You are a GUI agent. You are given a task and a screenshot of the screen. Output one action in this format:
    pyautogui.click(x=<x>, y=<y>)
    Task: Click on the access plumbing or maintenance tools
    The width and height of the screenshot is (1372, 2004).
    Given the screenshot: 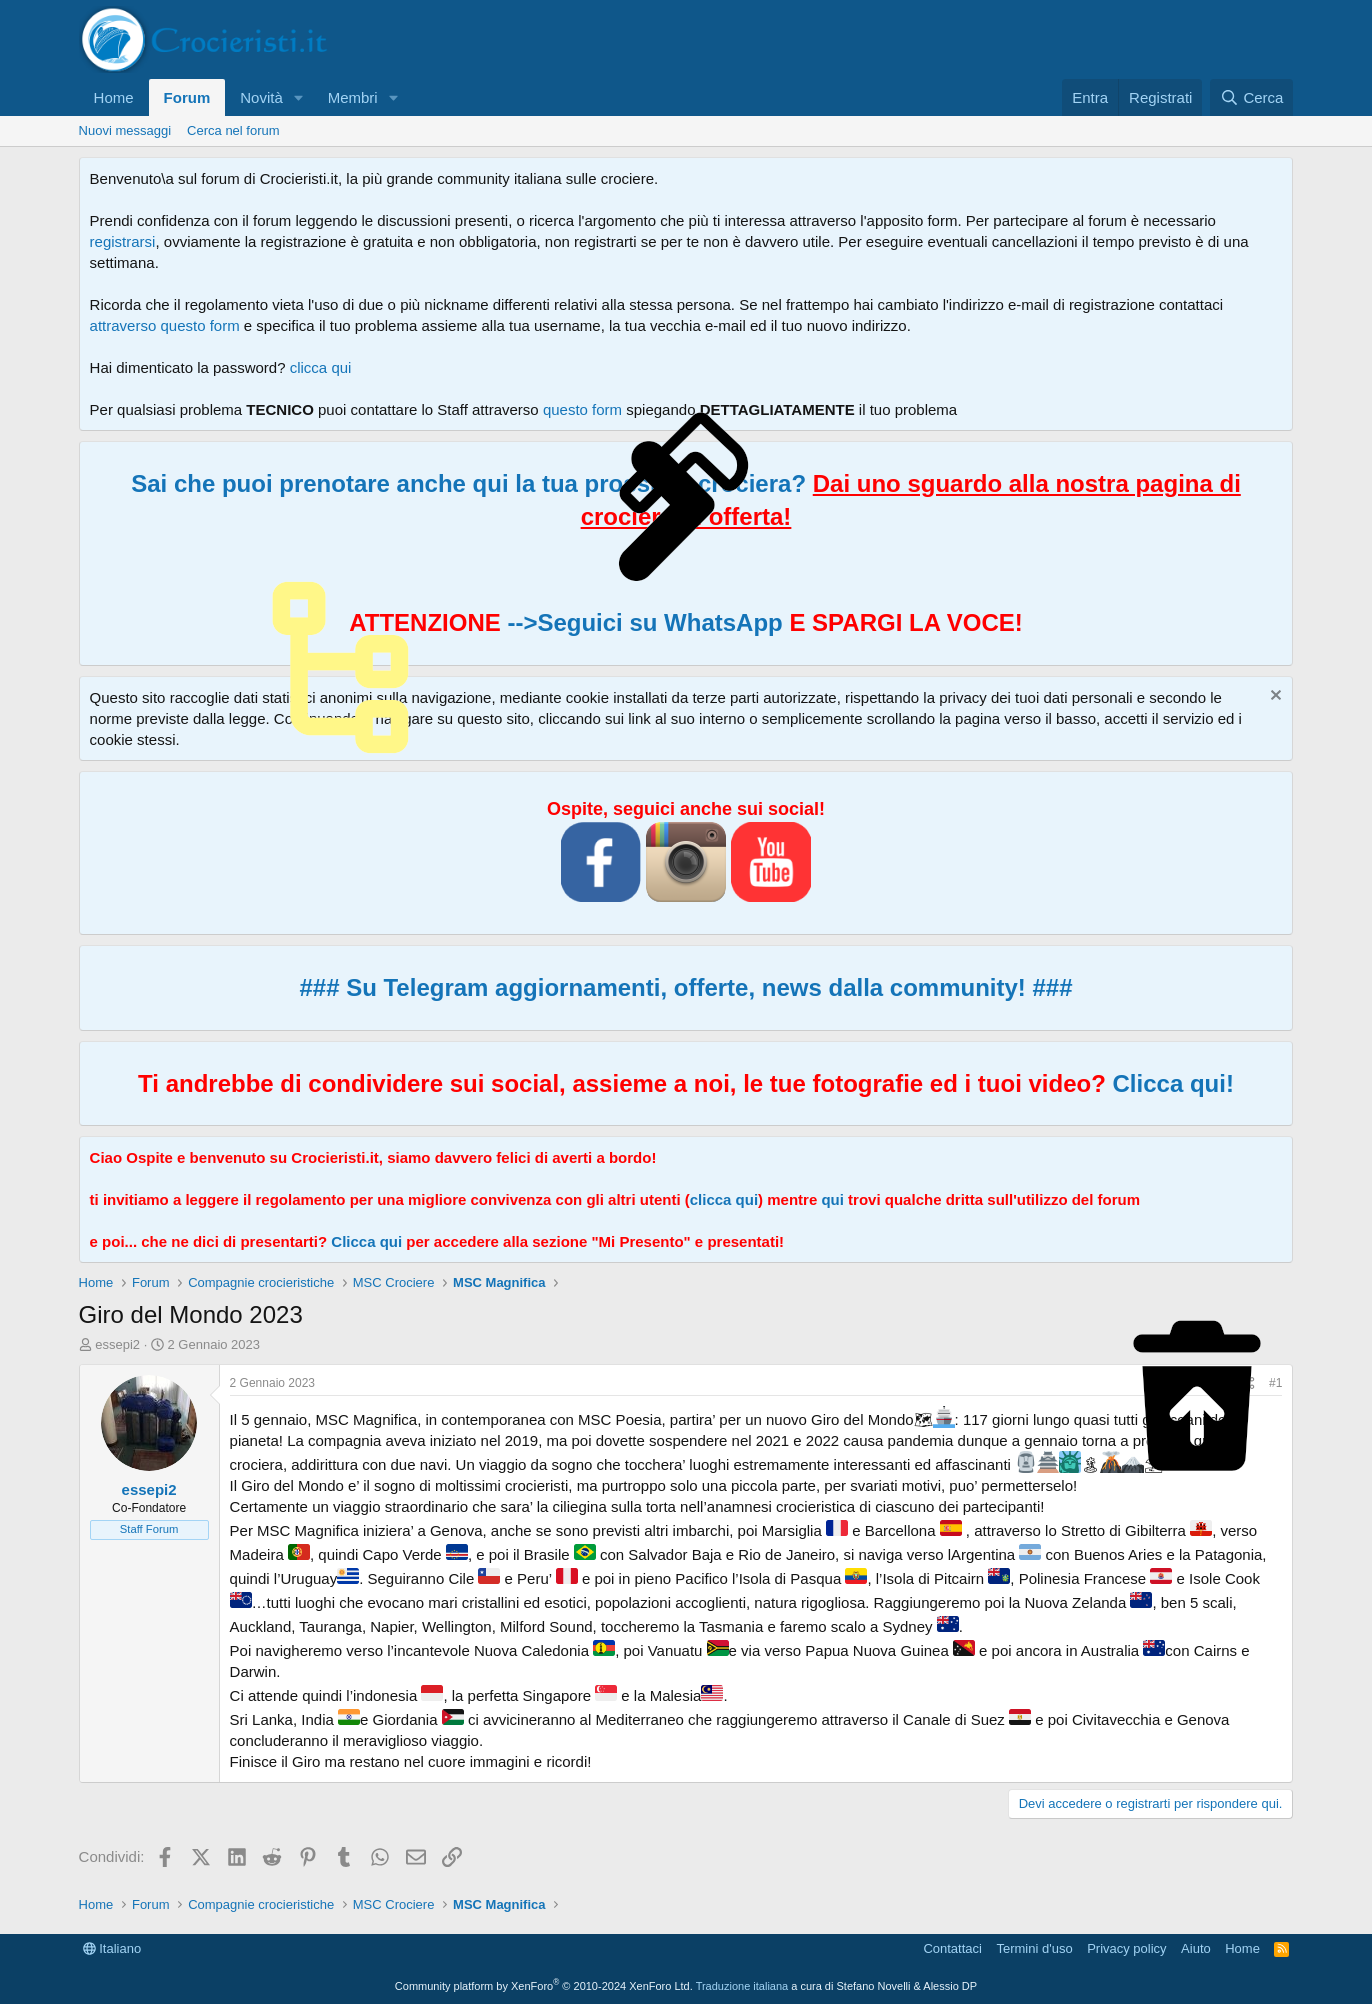 What is the action you would take?
    pyautogui.click(x=675, y=496)
    